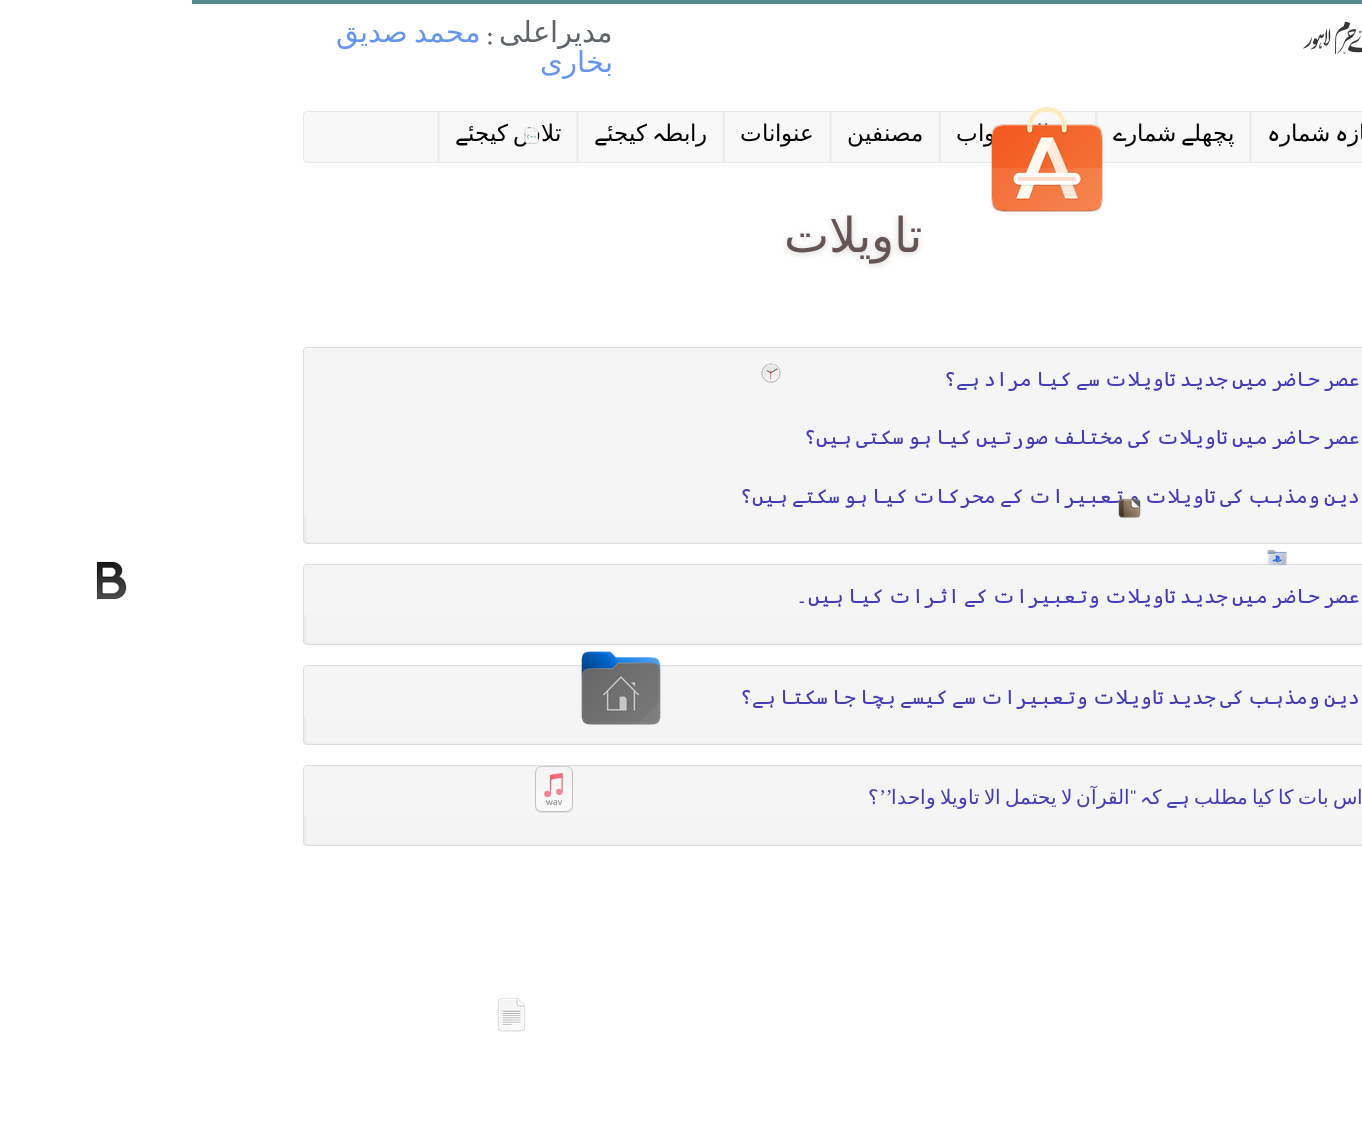 The height and width of the screenshot is (1125, 1362). I want to click on an ADPCM audio file format indicator, so click(554, 789).